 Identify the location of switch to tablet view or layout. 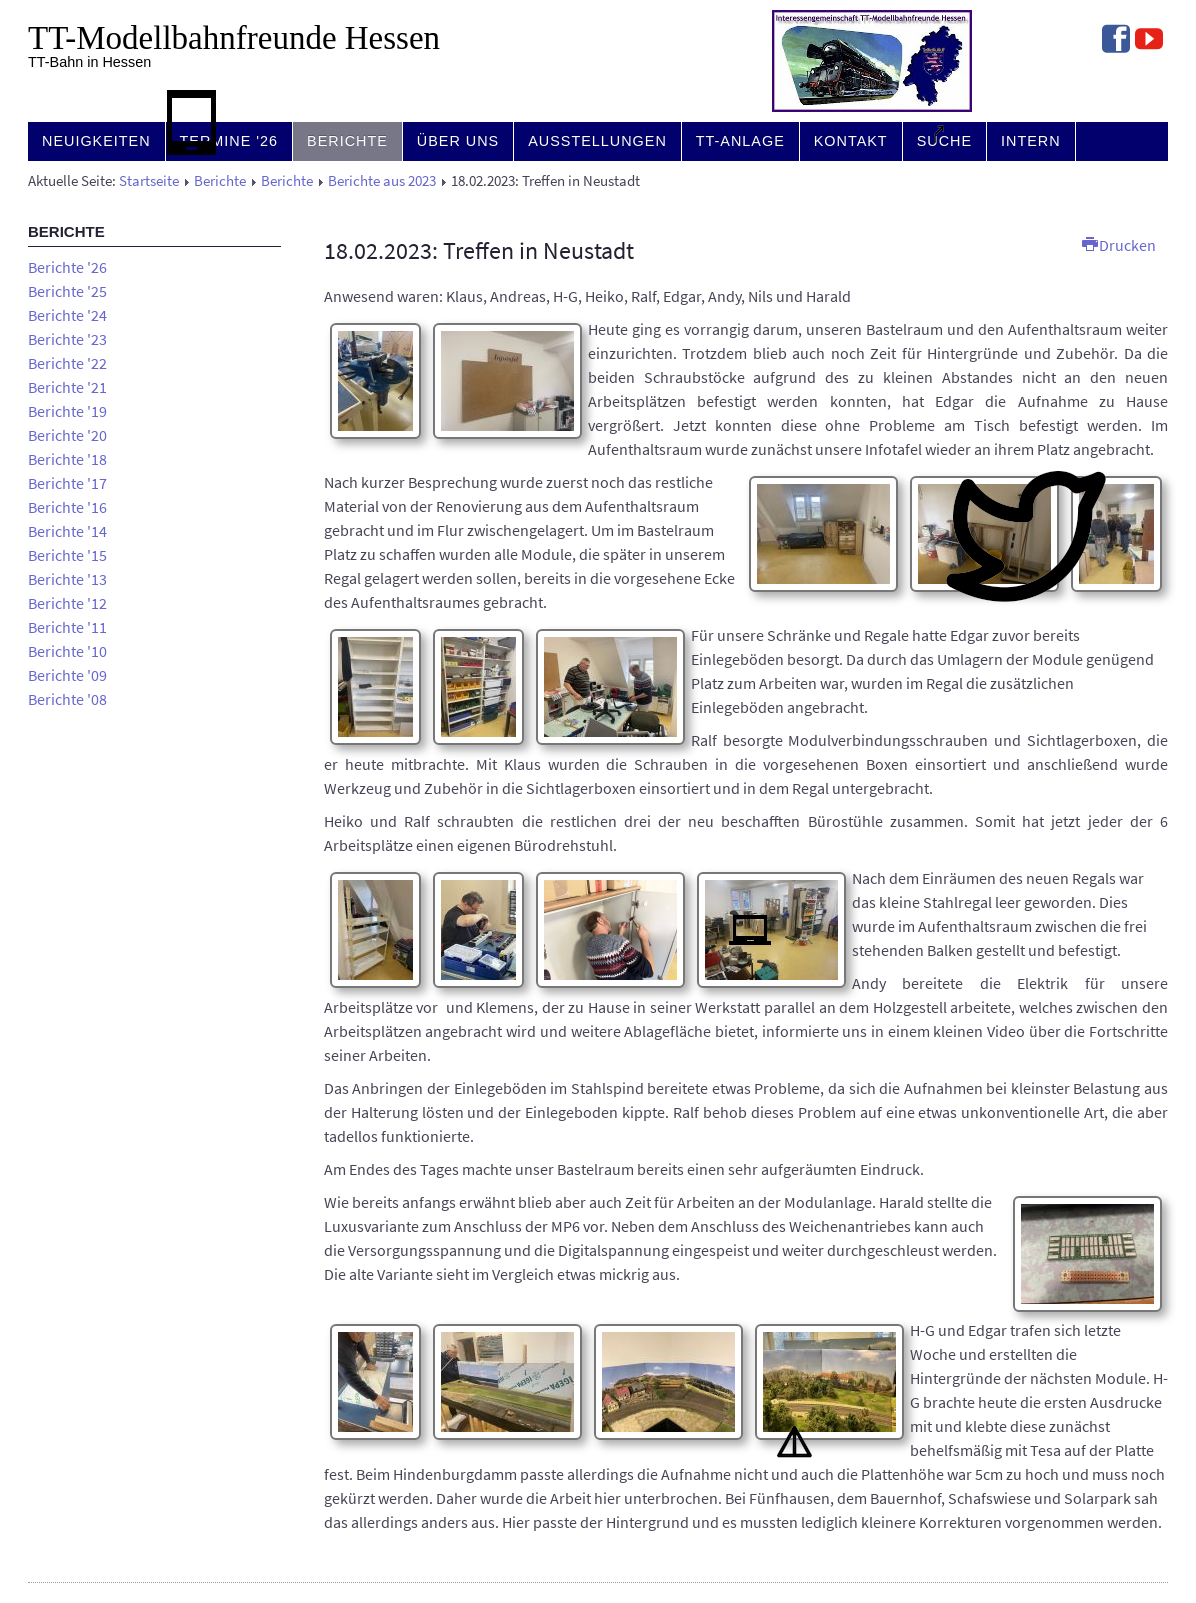
(191, 122).